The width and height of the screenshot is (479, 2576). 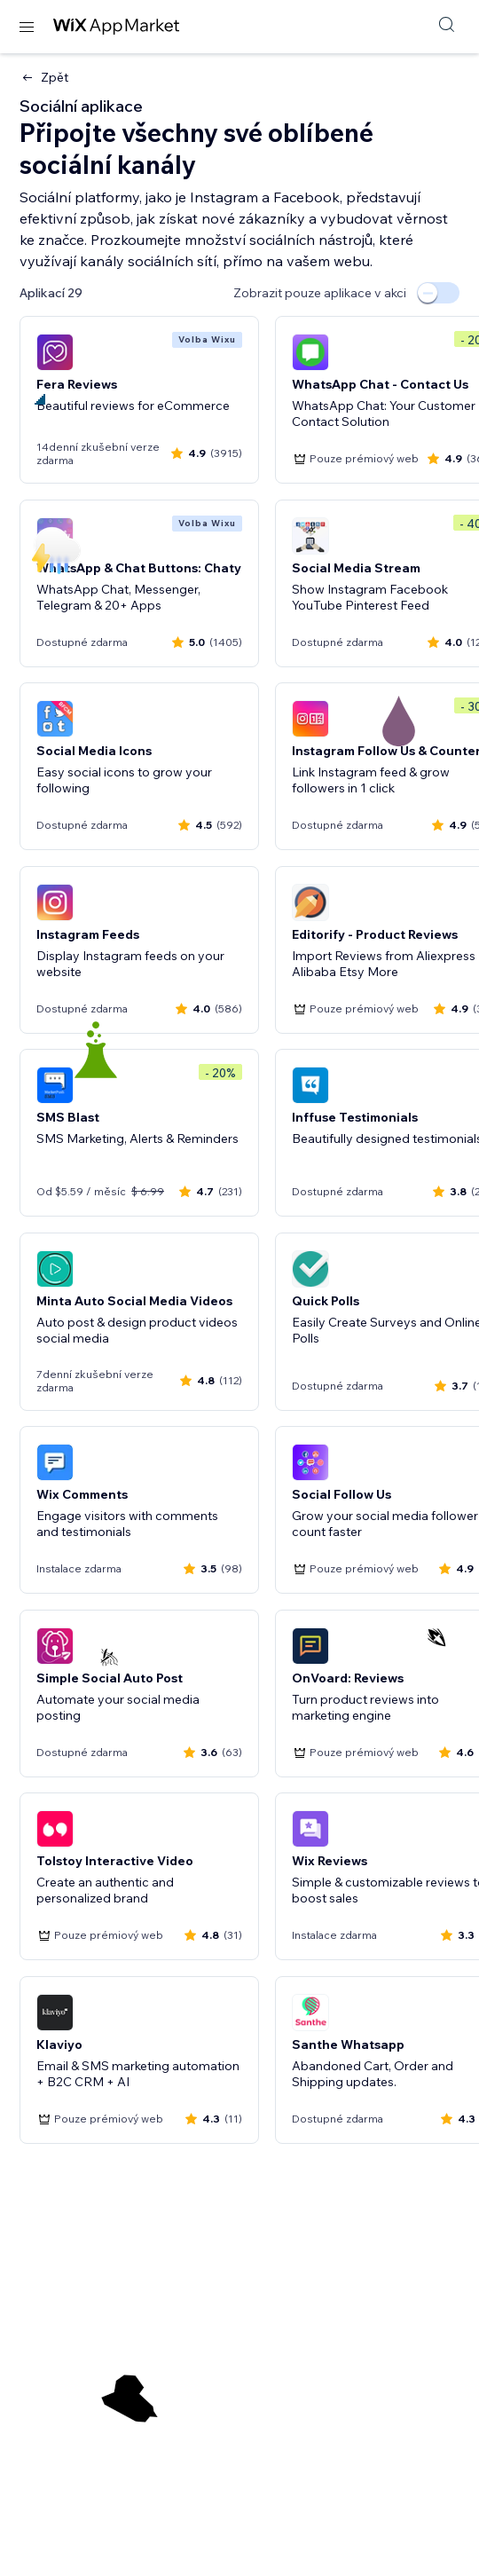 I want to click on select iraq as your country or region, so click(x=130, y=2399).